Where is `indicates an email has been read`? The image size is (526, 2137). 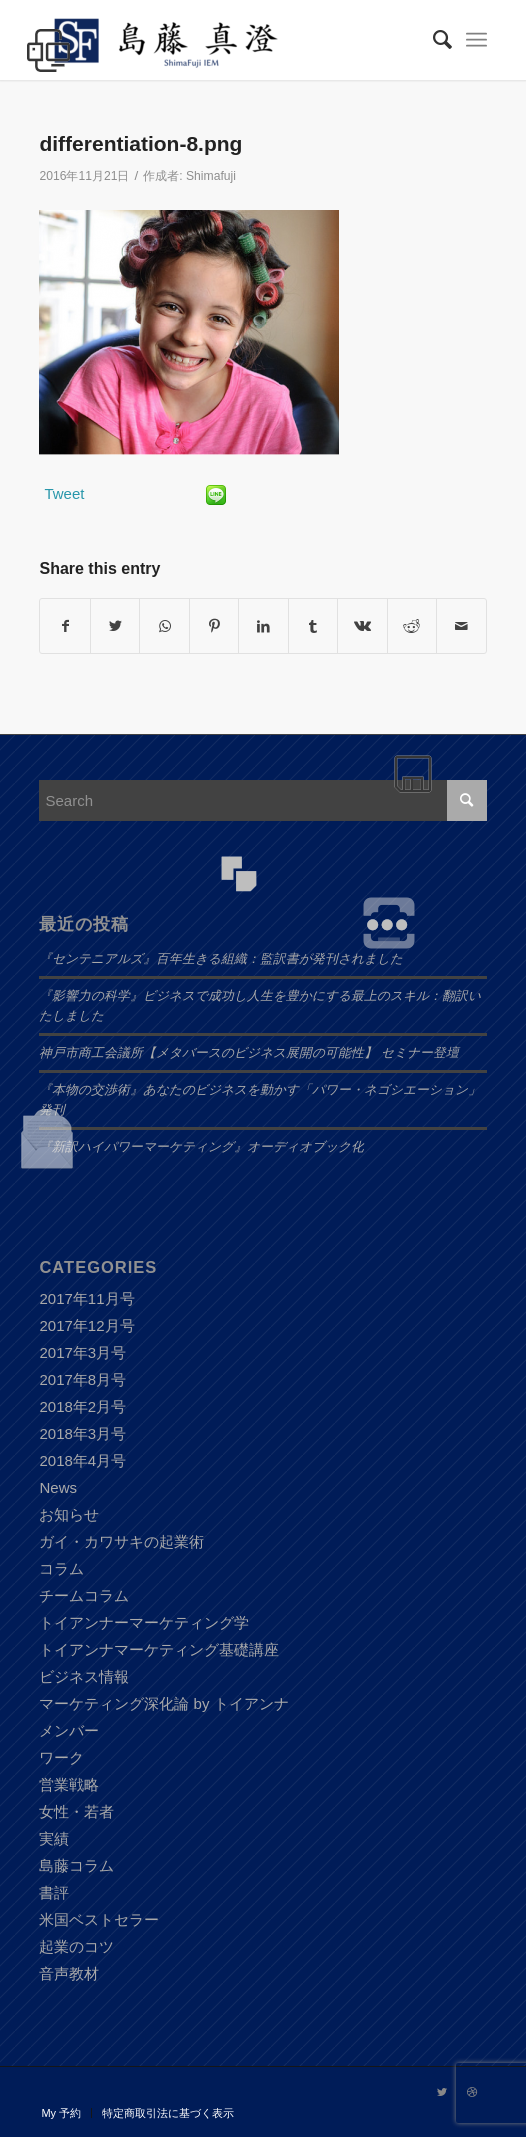
indicates an email has been read is located at coordinates (47, 1140).